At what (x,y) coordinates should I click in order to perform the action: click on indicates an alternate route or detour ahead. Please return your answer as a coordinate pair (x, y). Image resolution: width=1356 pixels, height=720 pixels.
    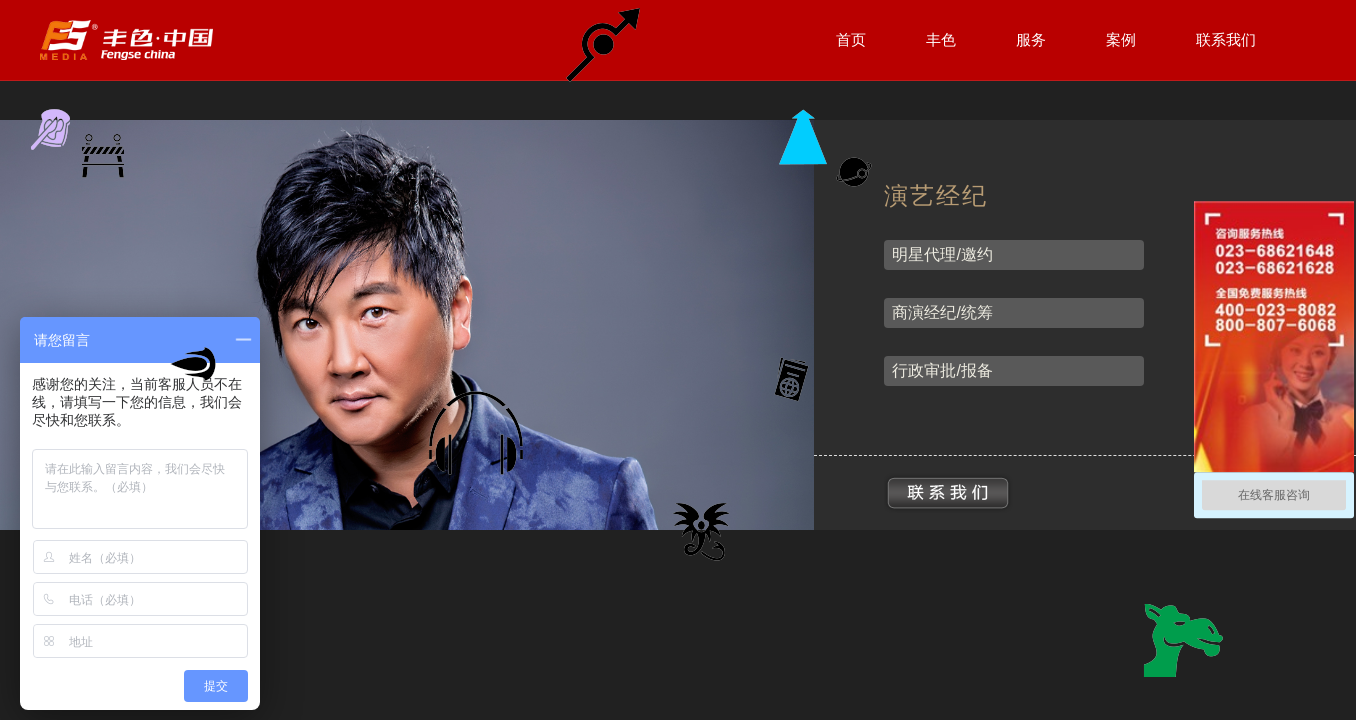
    Looking at the image, I should click on (603, 44).